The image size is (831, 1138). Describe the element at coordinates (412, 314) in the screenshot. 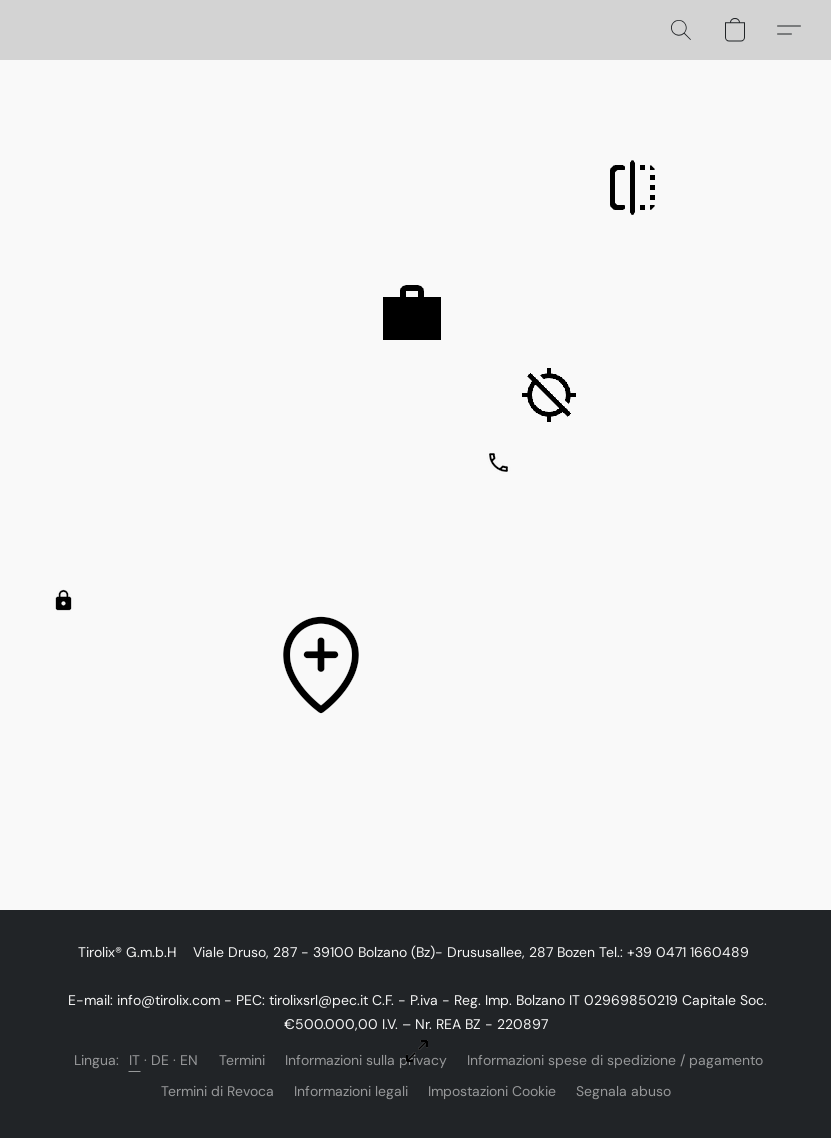

I see `access work-related files or documents` at that location.